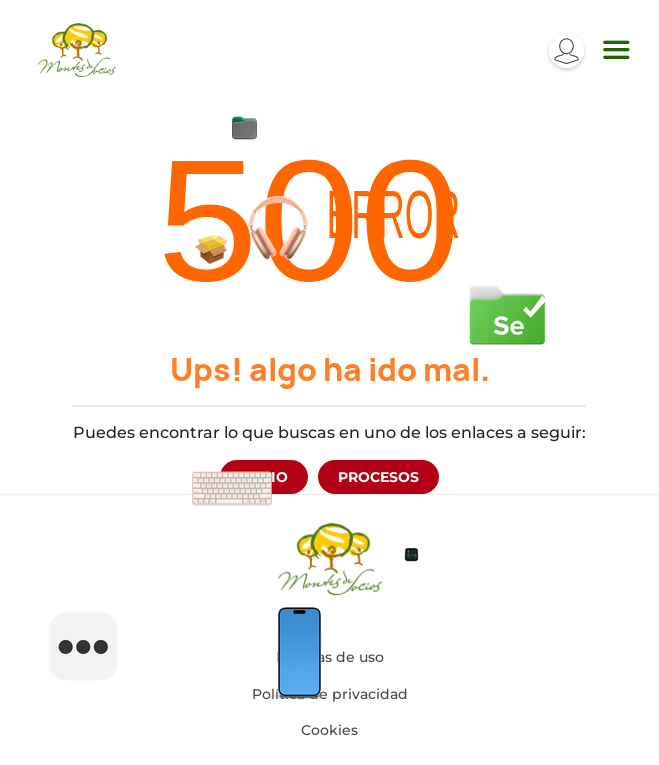 The height and width of the screenshot is (765, 659). Describe the element at coordinates (244, 127) in the screenshot. I see `open folder to view contents` at that location.